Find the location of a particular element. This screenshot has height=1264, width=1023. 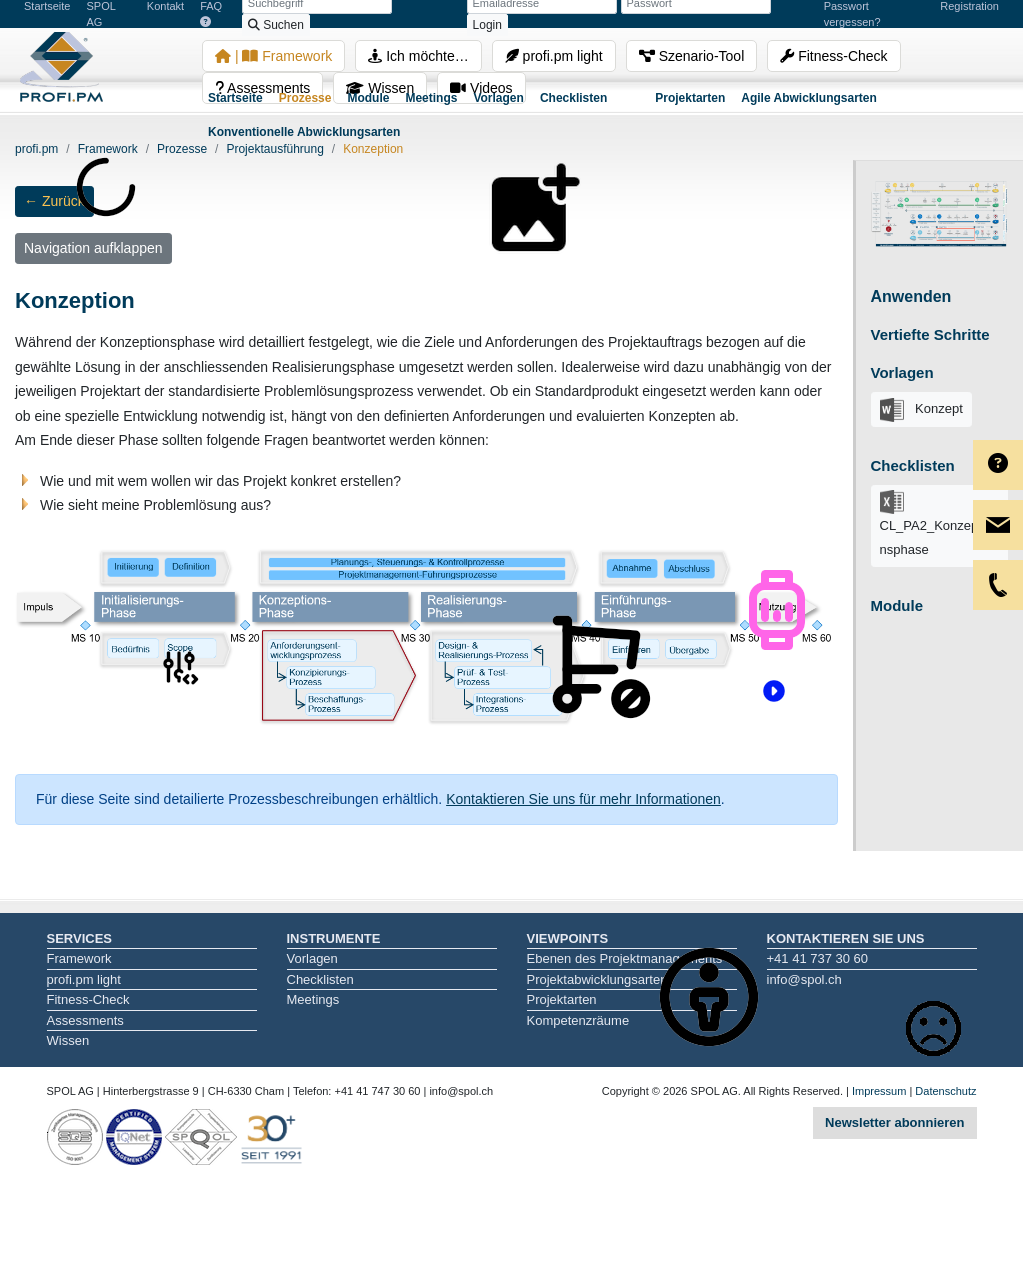

adjust code editor settings is located at coordinates (179, 667).